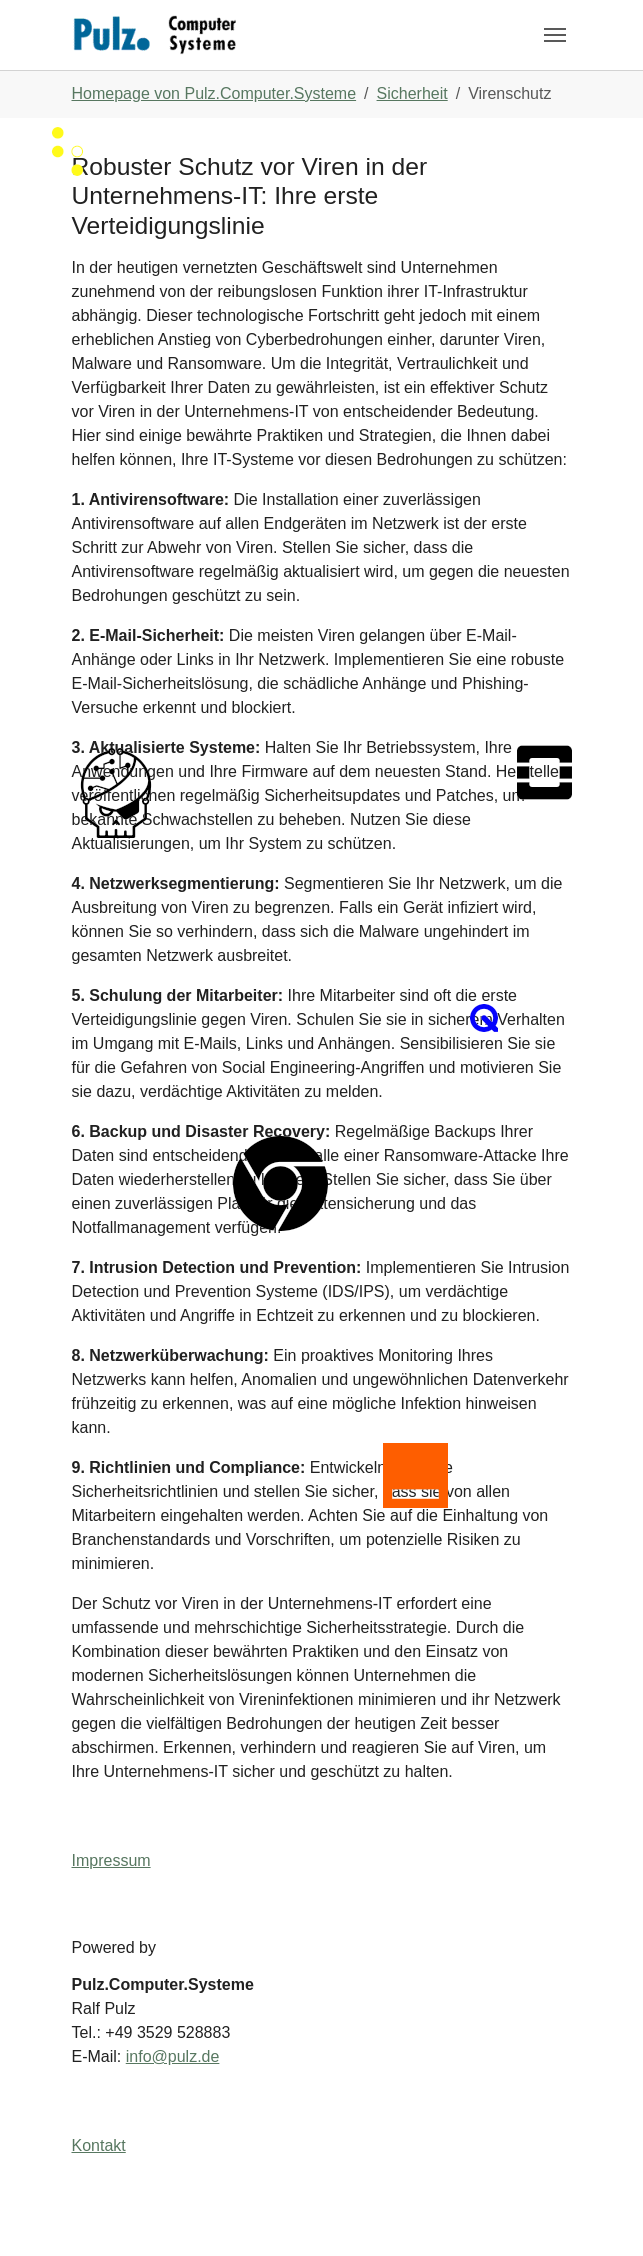 The height and width of the screenshot is (2256, 643). Describe the element at coordinates (67, 151) in the screenshot. I see `D-Wave Systems company logo` at that location.